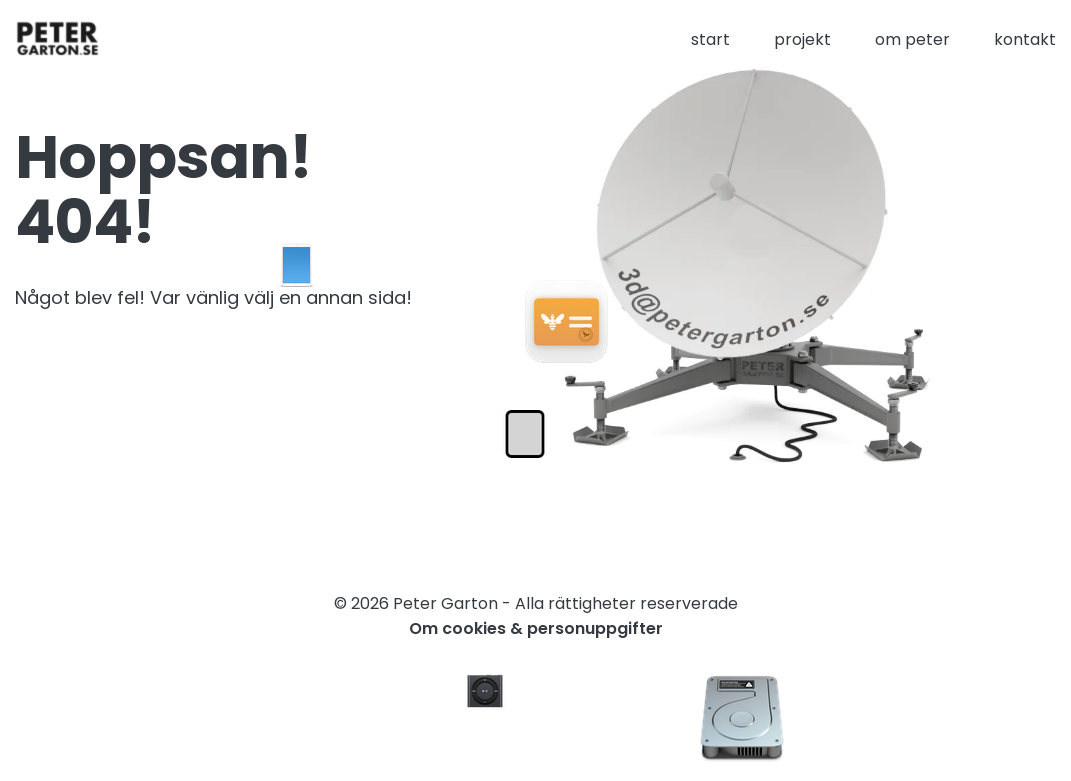 This screenshot has height=781, width=1071. What do you see at coordinates (566, 321) in the screenshot?
I see `open kandji passport login or authentication` at bounding box center [566, 321].